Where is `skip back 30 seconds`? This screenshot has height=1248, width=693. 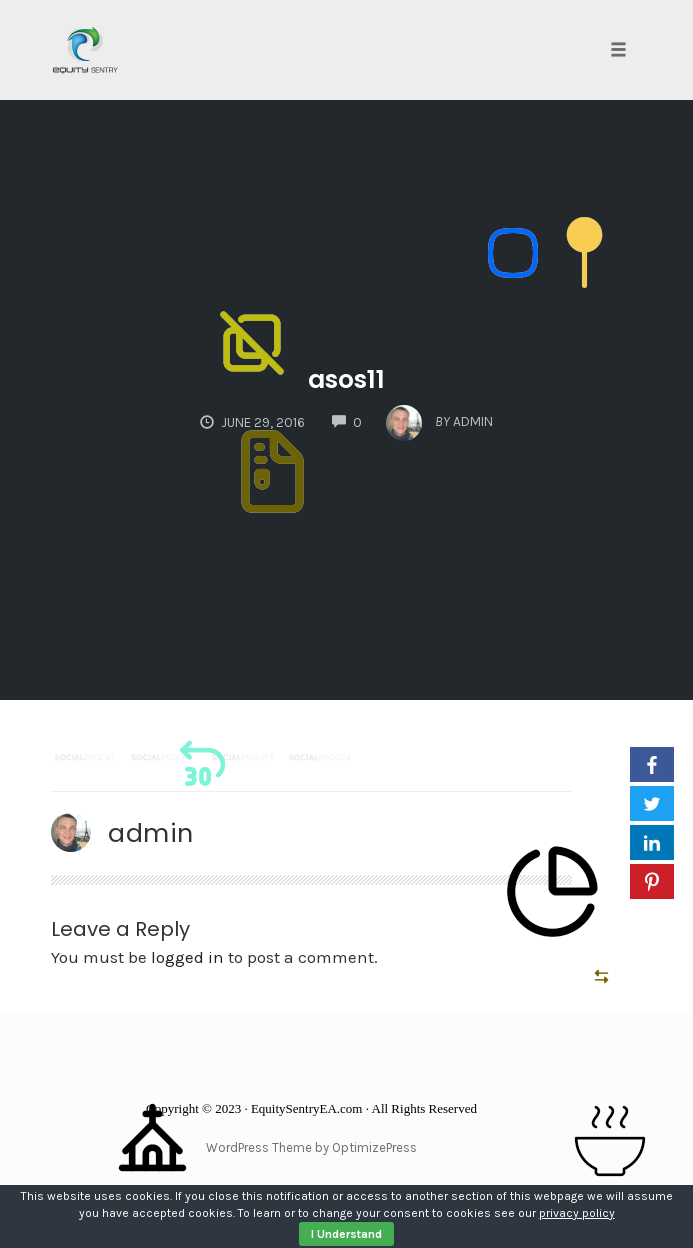 skip back 30 seconds is located at coordinates (201, 764).